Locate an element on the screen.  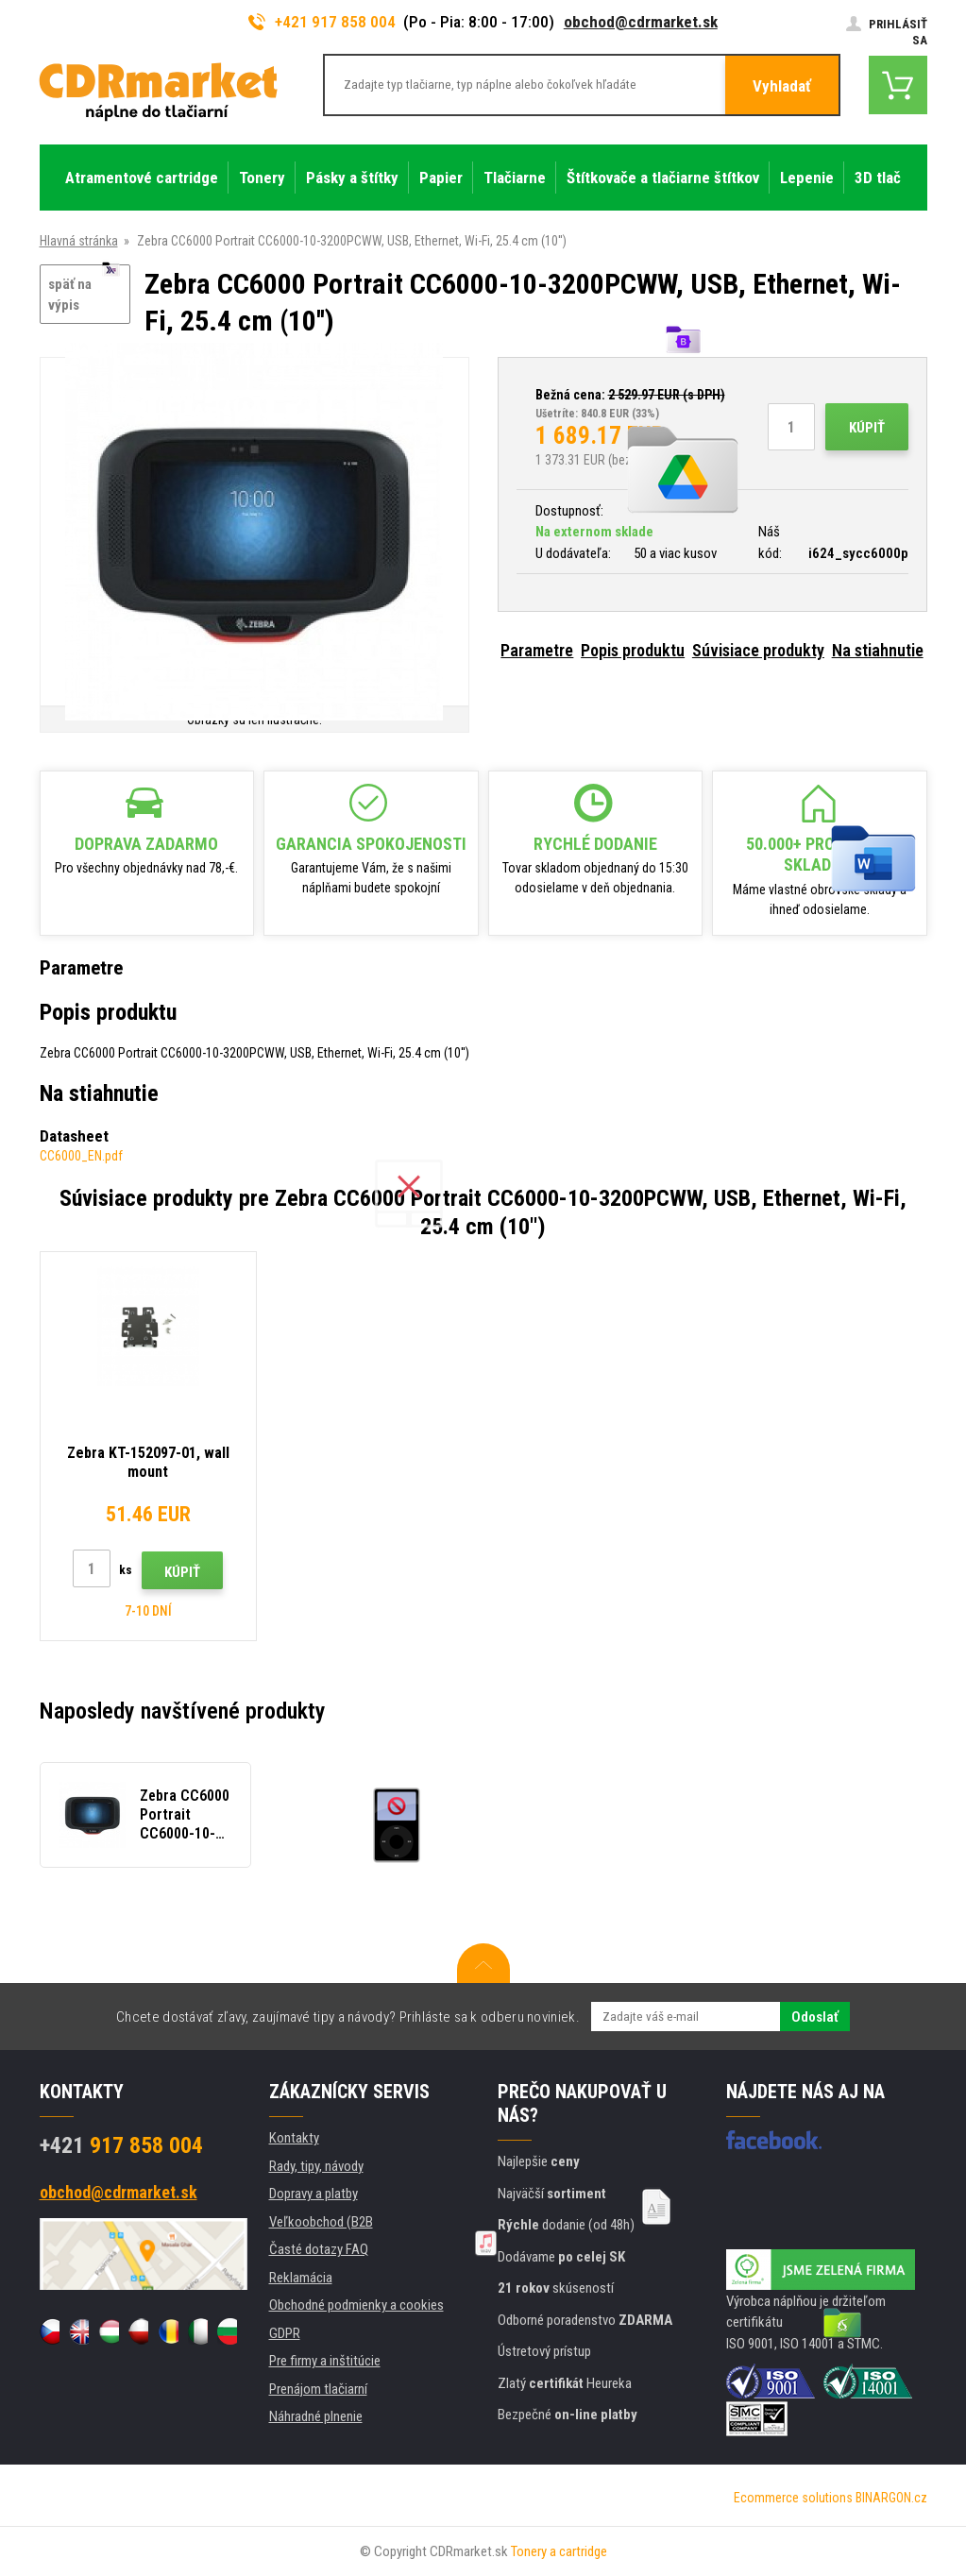
iPod device not connected or unavailable is located at coordinates (397, 1825).